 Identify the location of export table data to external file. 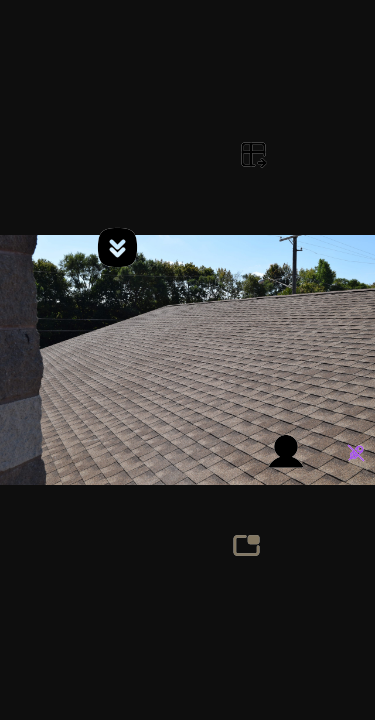
(253, 154).